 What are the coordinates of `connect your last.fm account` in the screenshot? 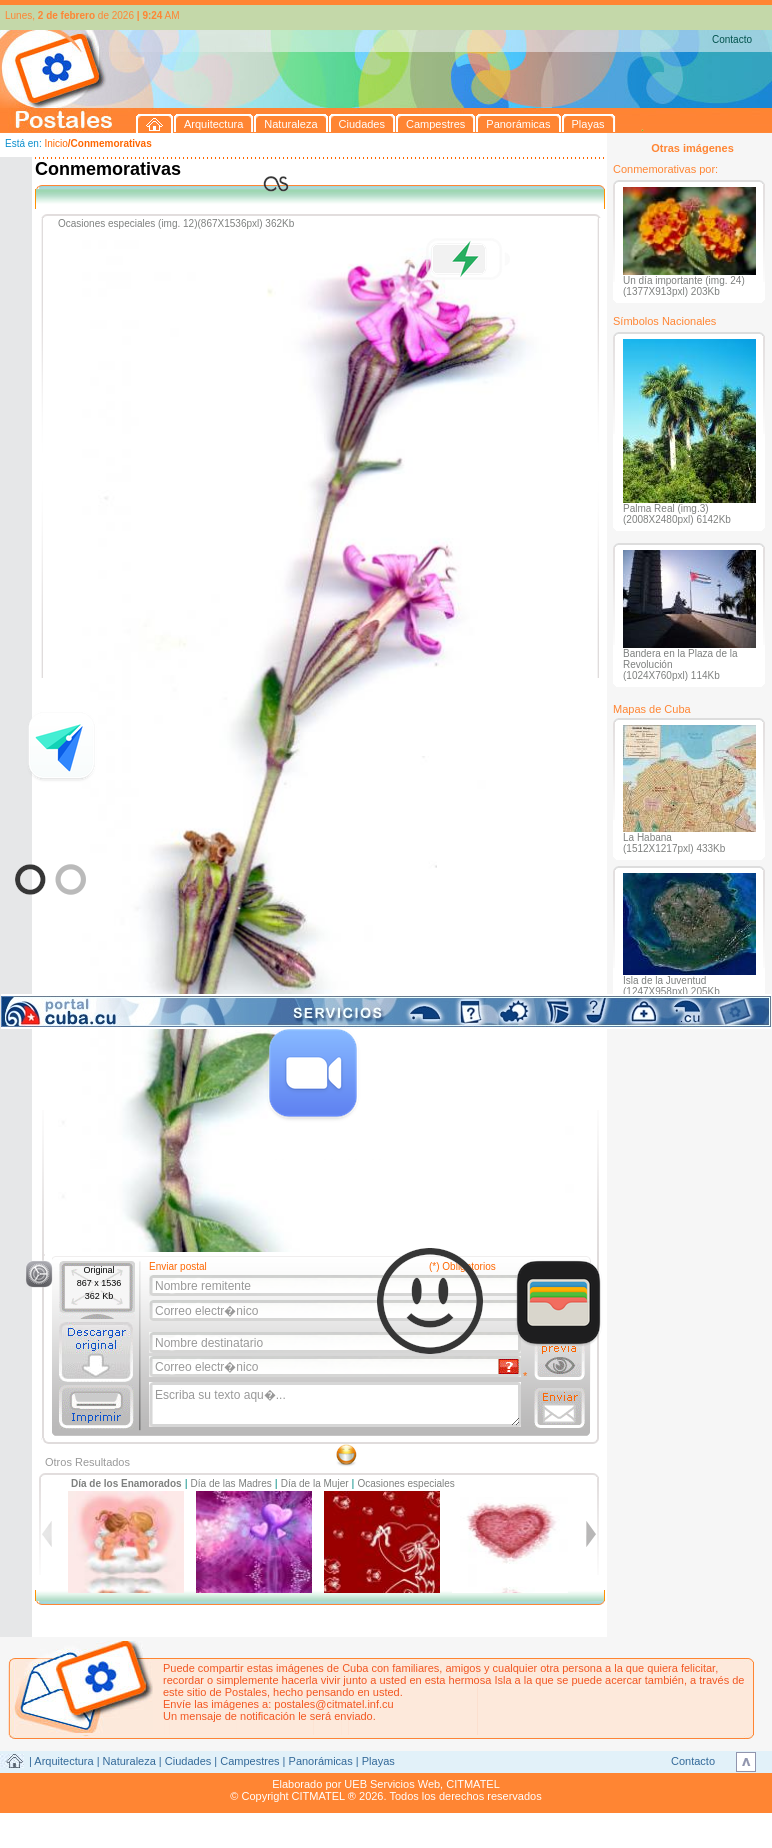 It's located at (276, 182).